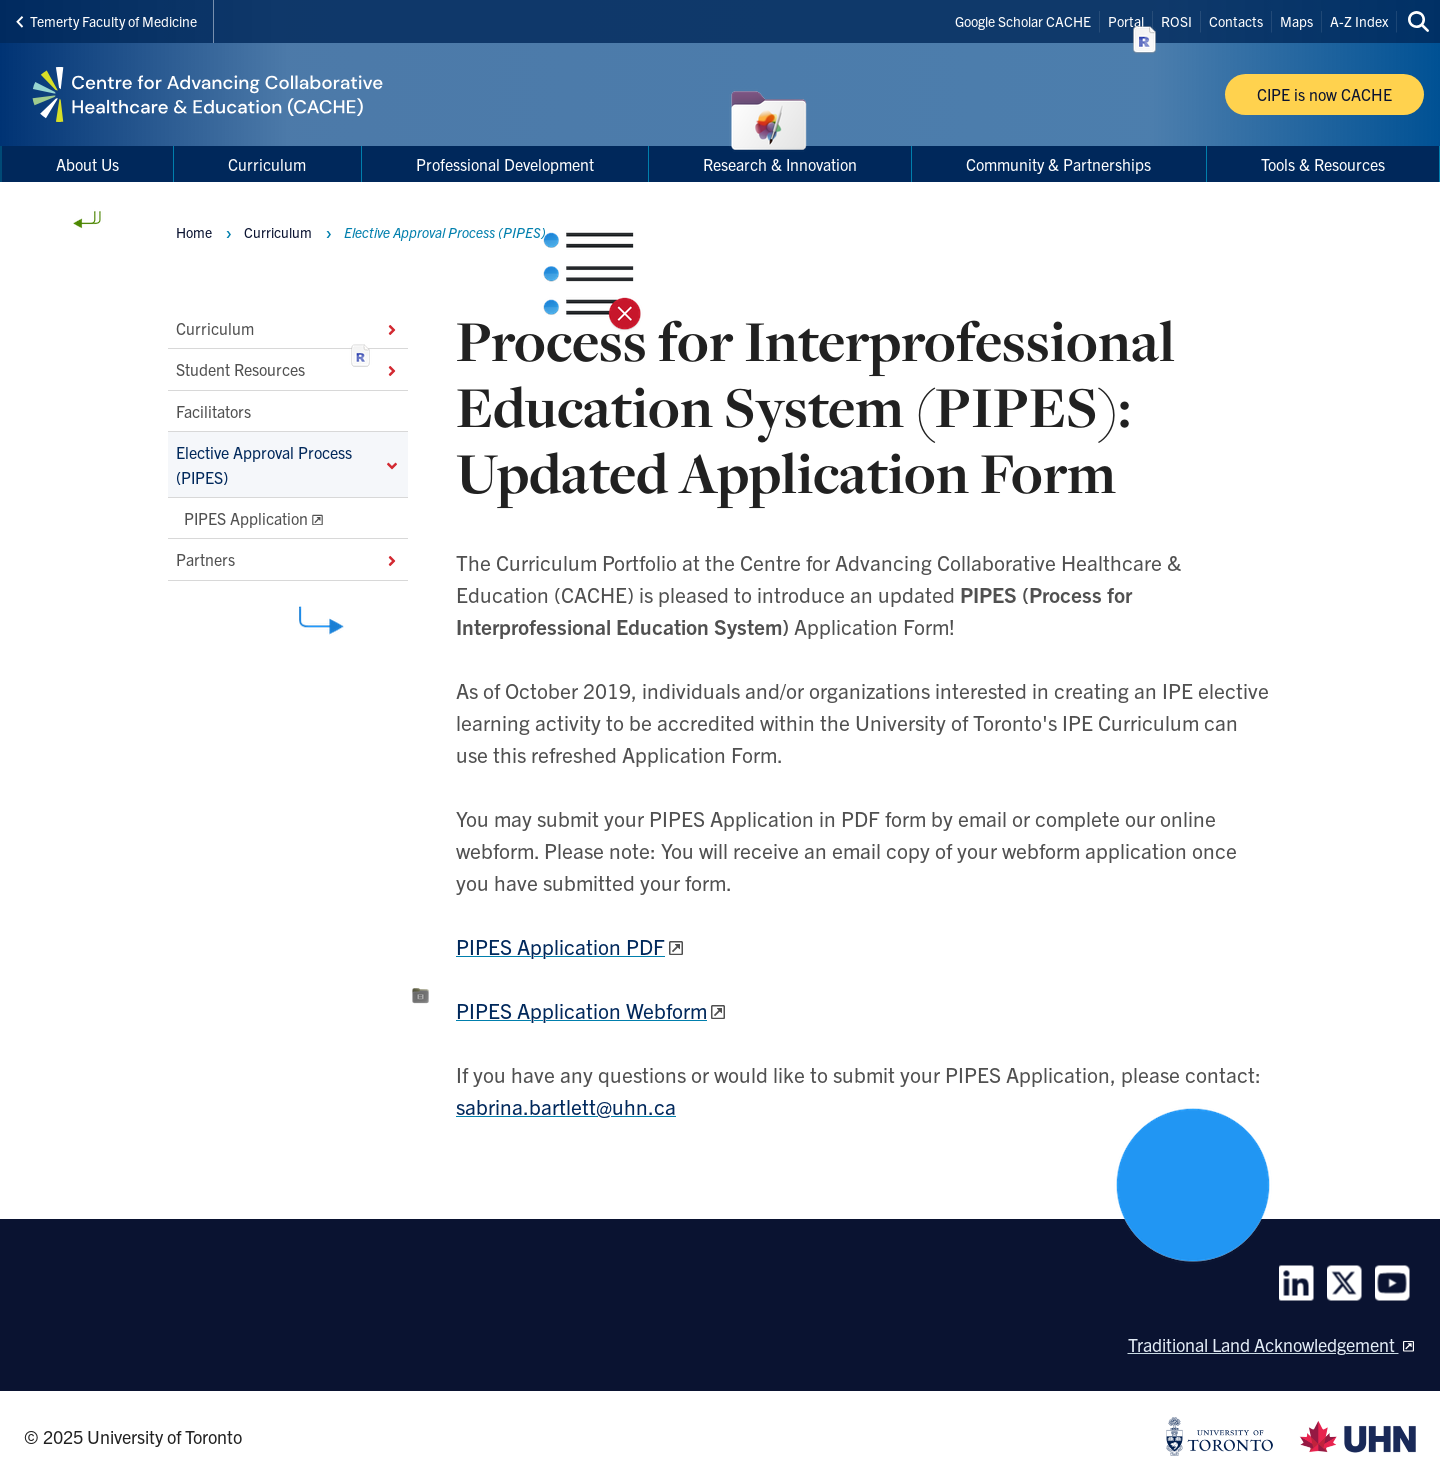 This screenshot has height=1482, width=1440. What do you see at coordinates (768, 122) in the screenshot?
I see `open folder containing drawings or artwork` at bounding box center [768, 122].